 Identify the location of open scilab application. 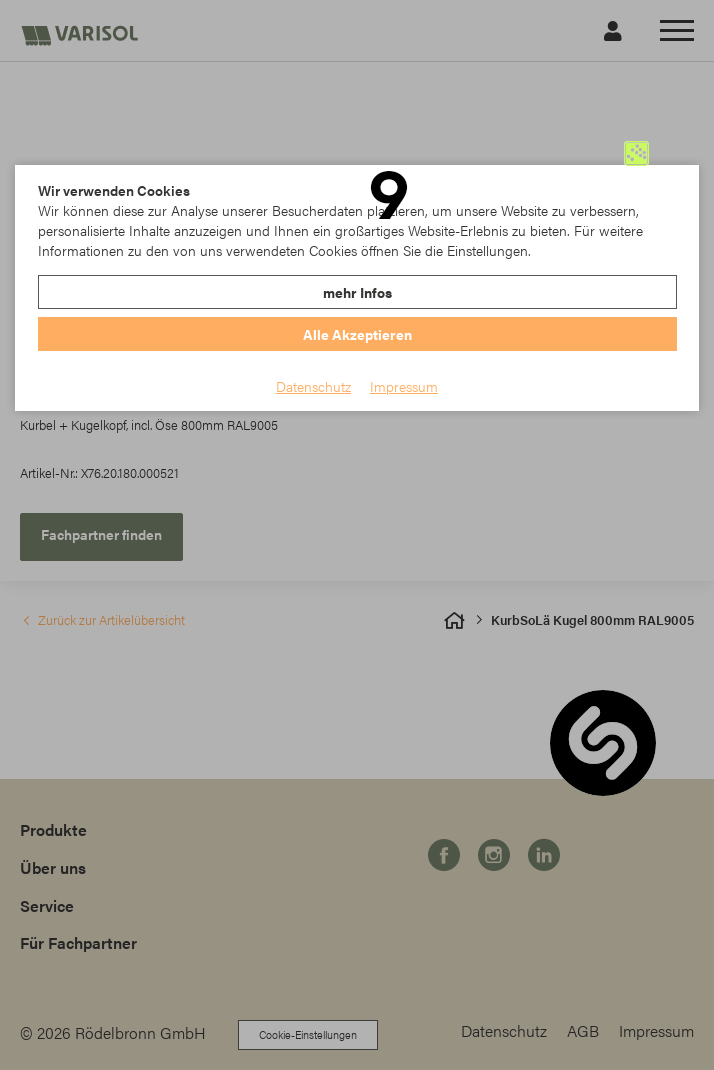
(636, 153).